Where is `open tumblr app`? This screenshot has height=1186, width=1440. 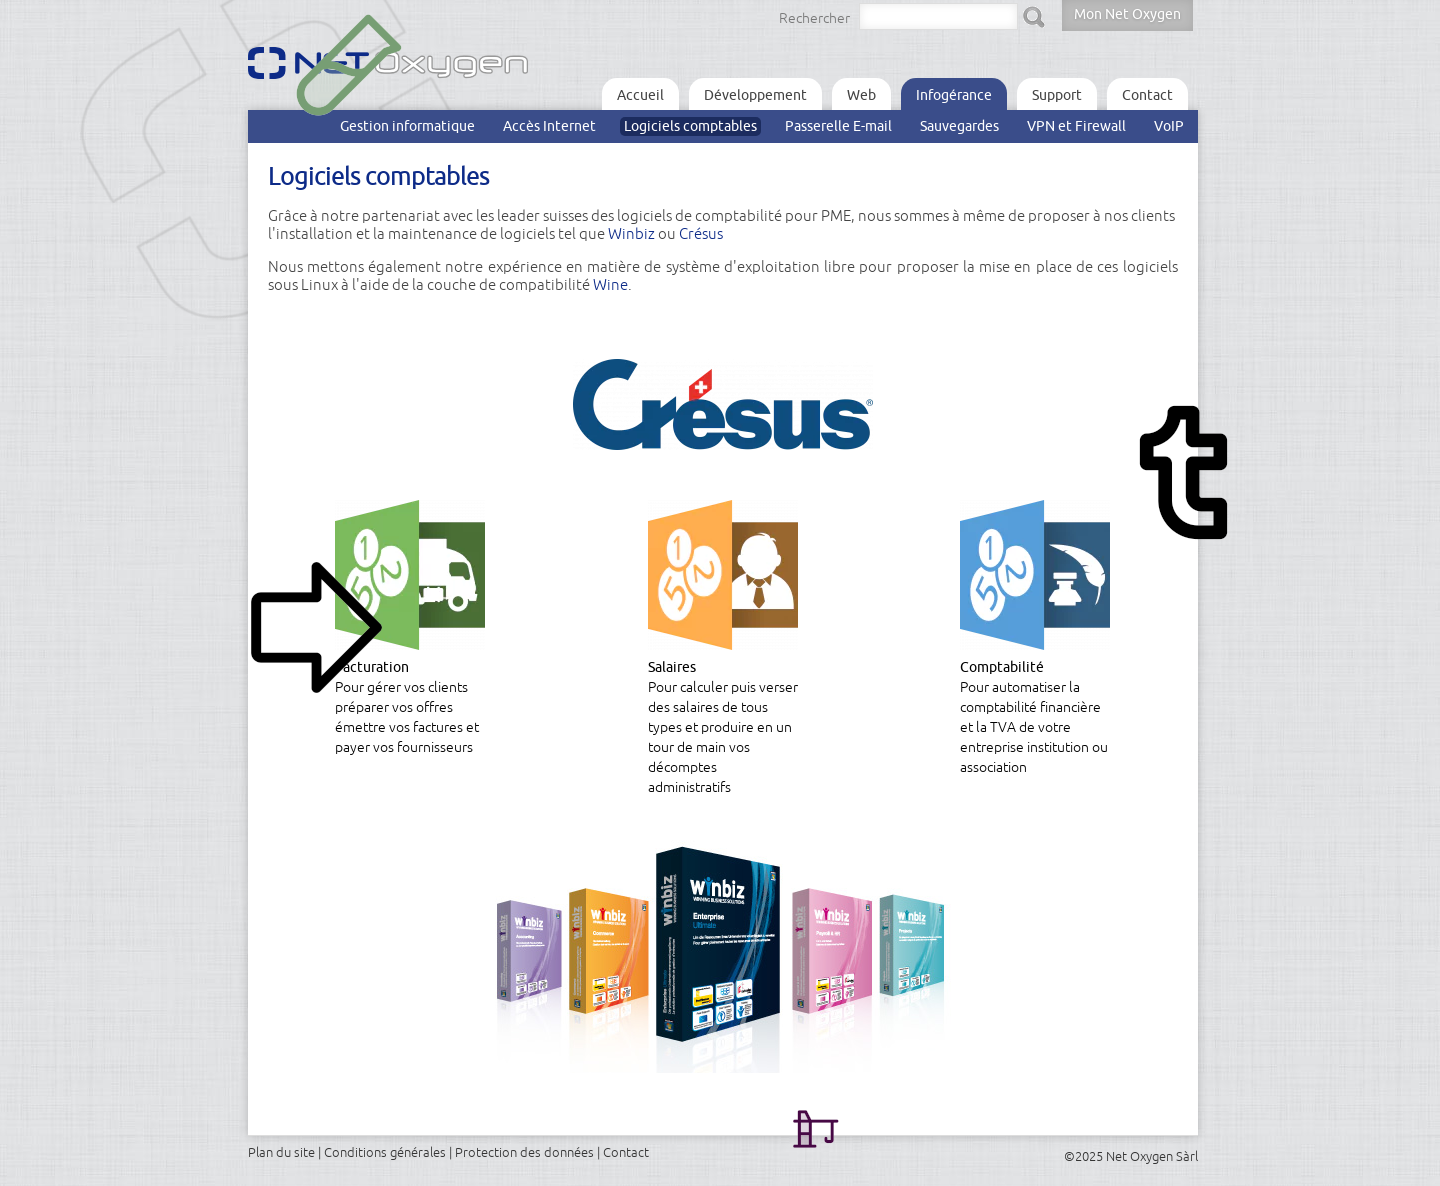 open tumblr app is located at coordinates (1183, 472).